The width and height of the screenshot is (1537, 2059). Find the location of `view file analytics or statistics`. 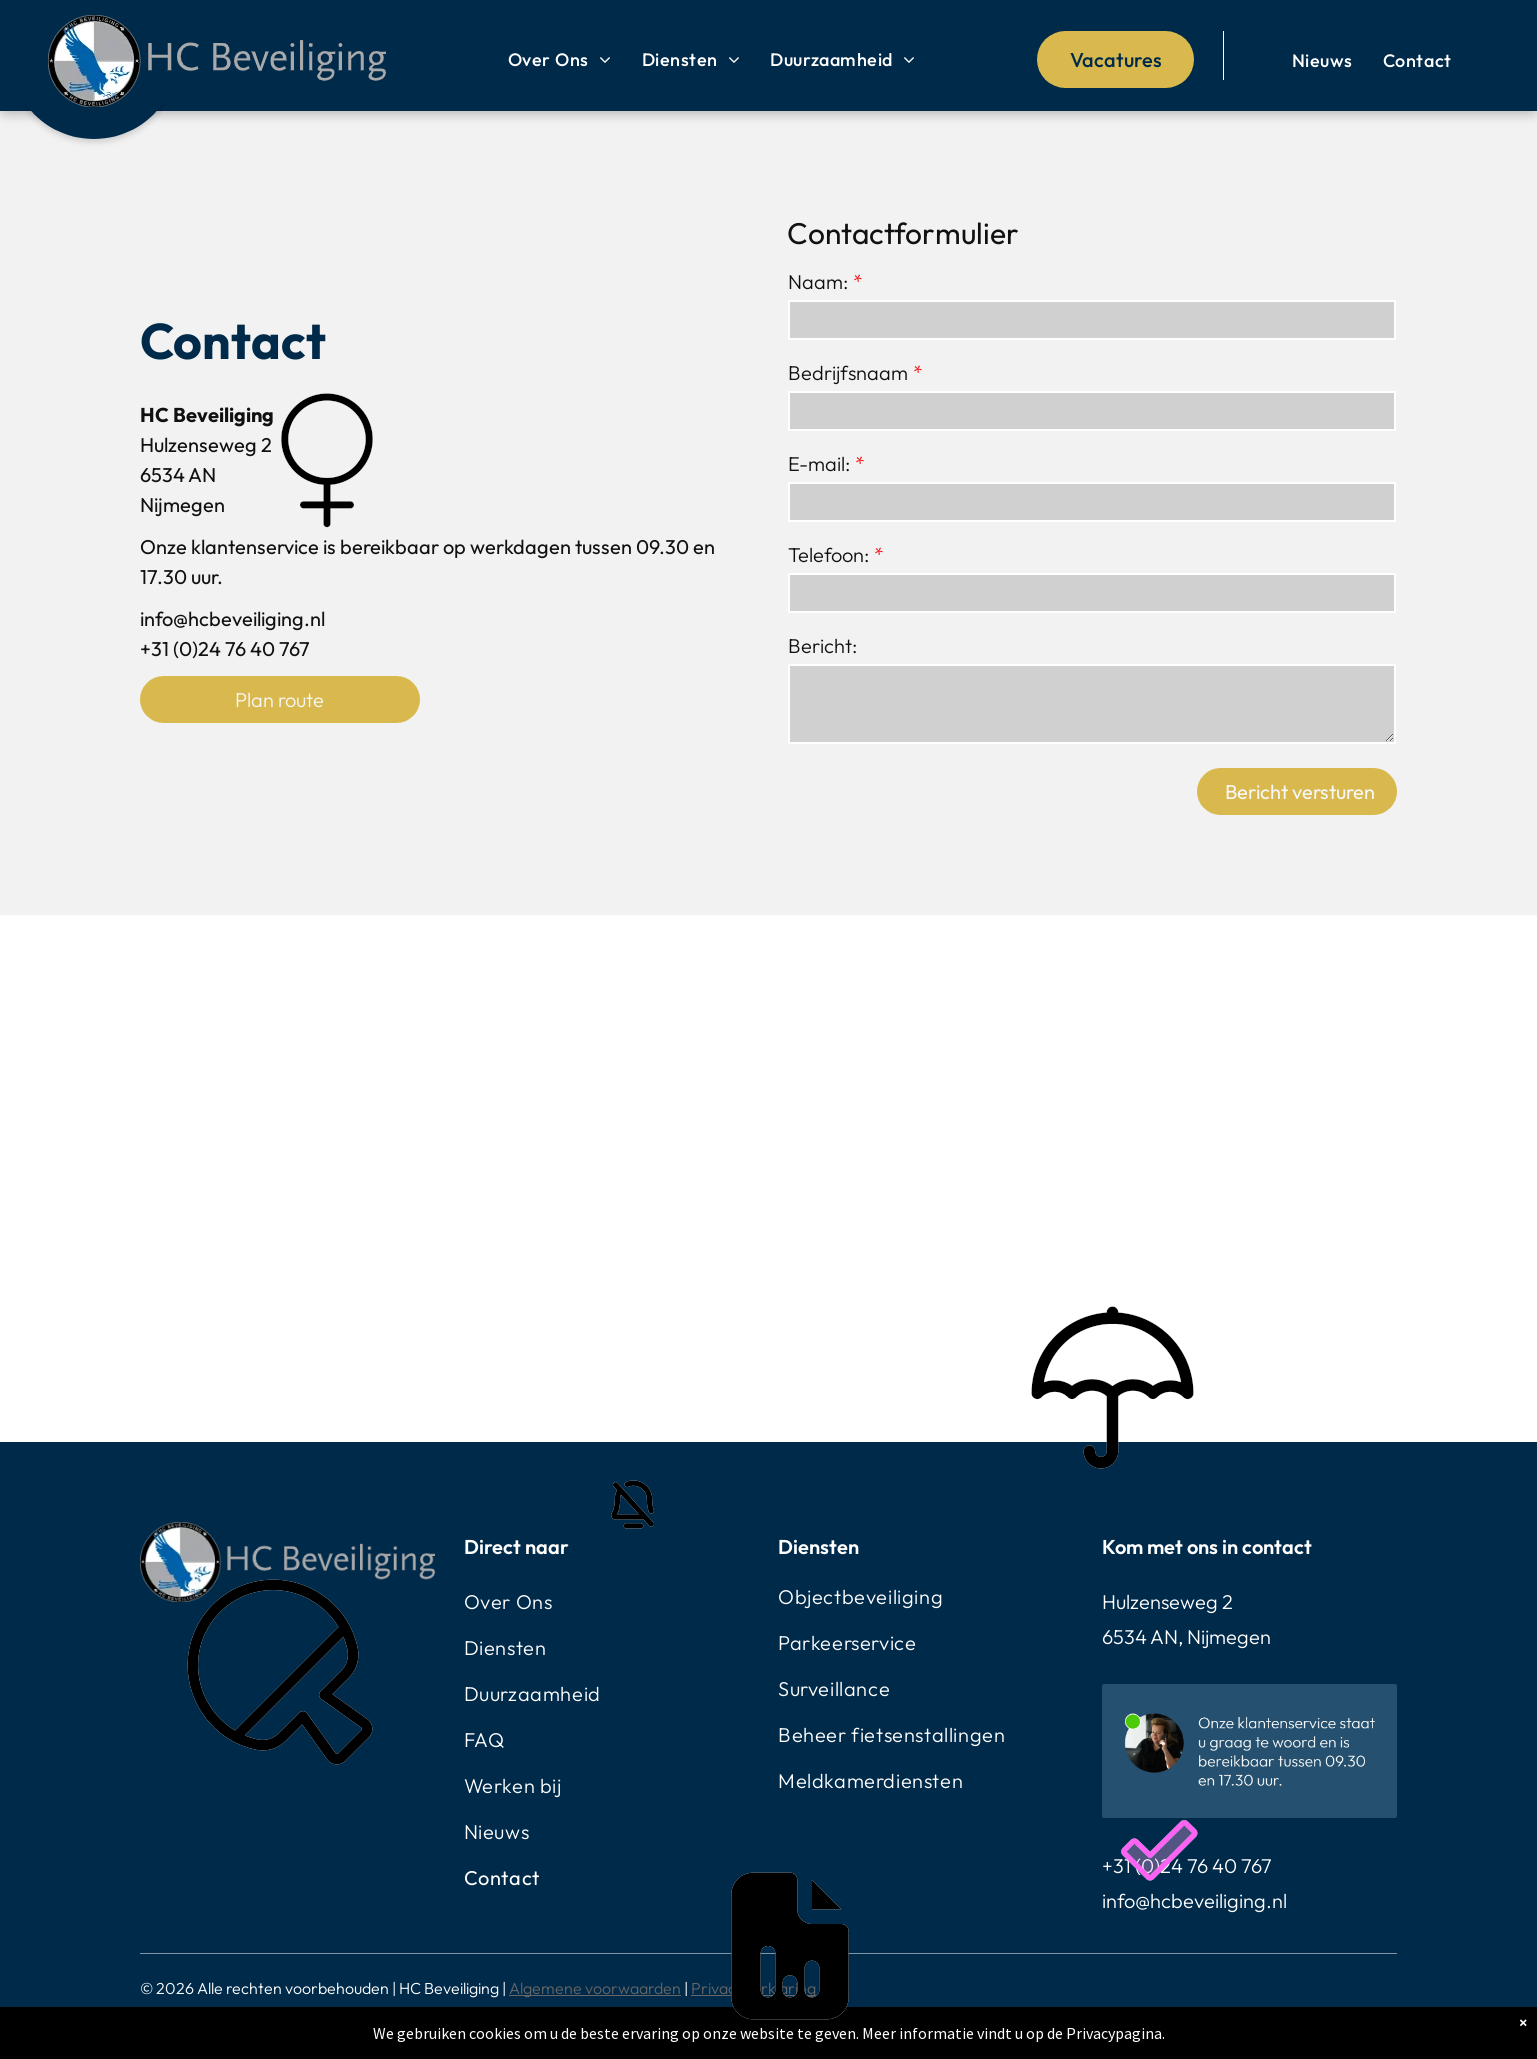

view file analytics or statistics is located at coordinates (790, 1946).